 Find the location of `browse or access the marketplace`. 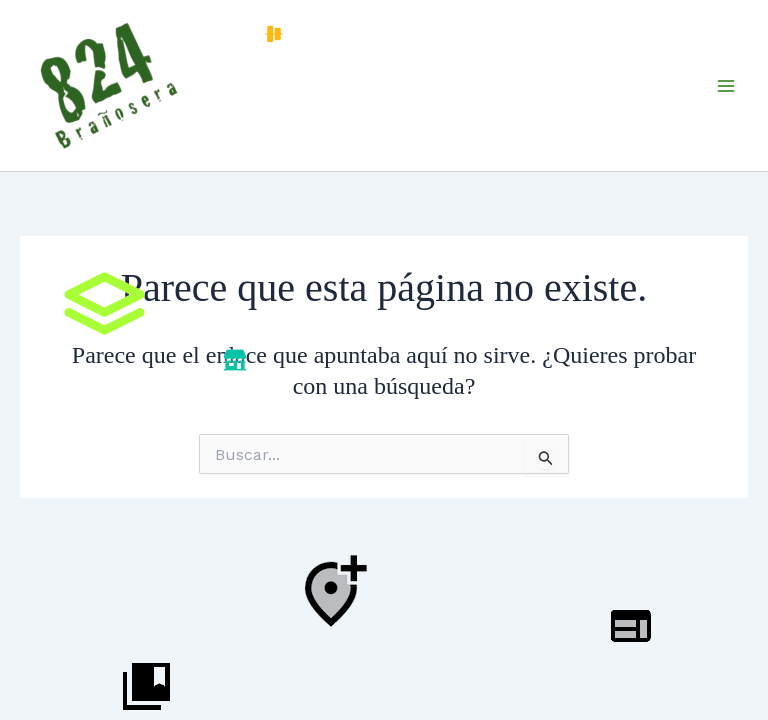

browse or access the marketplace is located at coordinates (235, 360).